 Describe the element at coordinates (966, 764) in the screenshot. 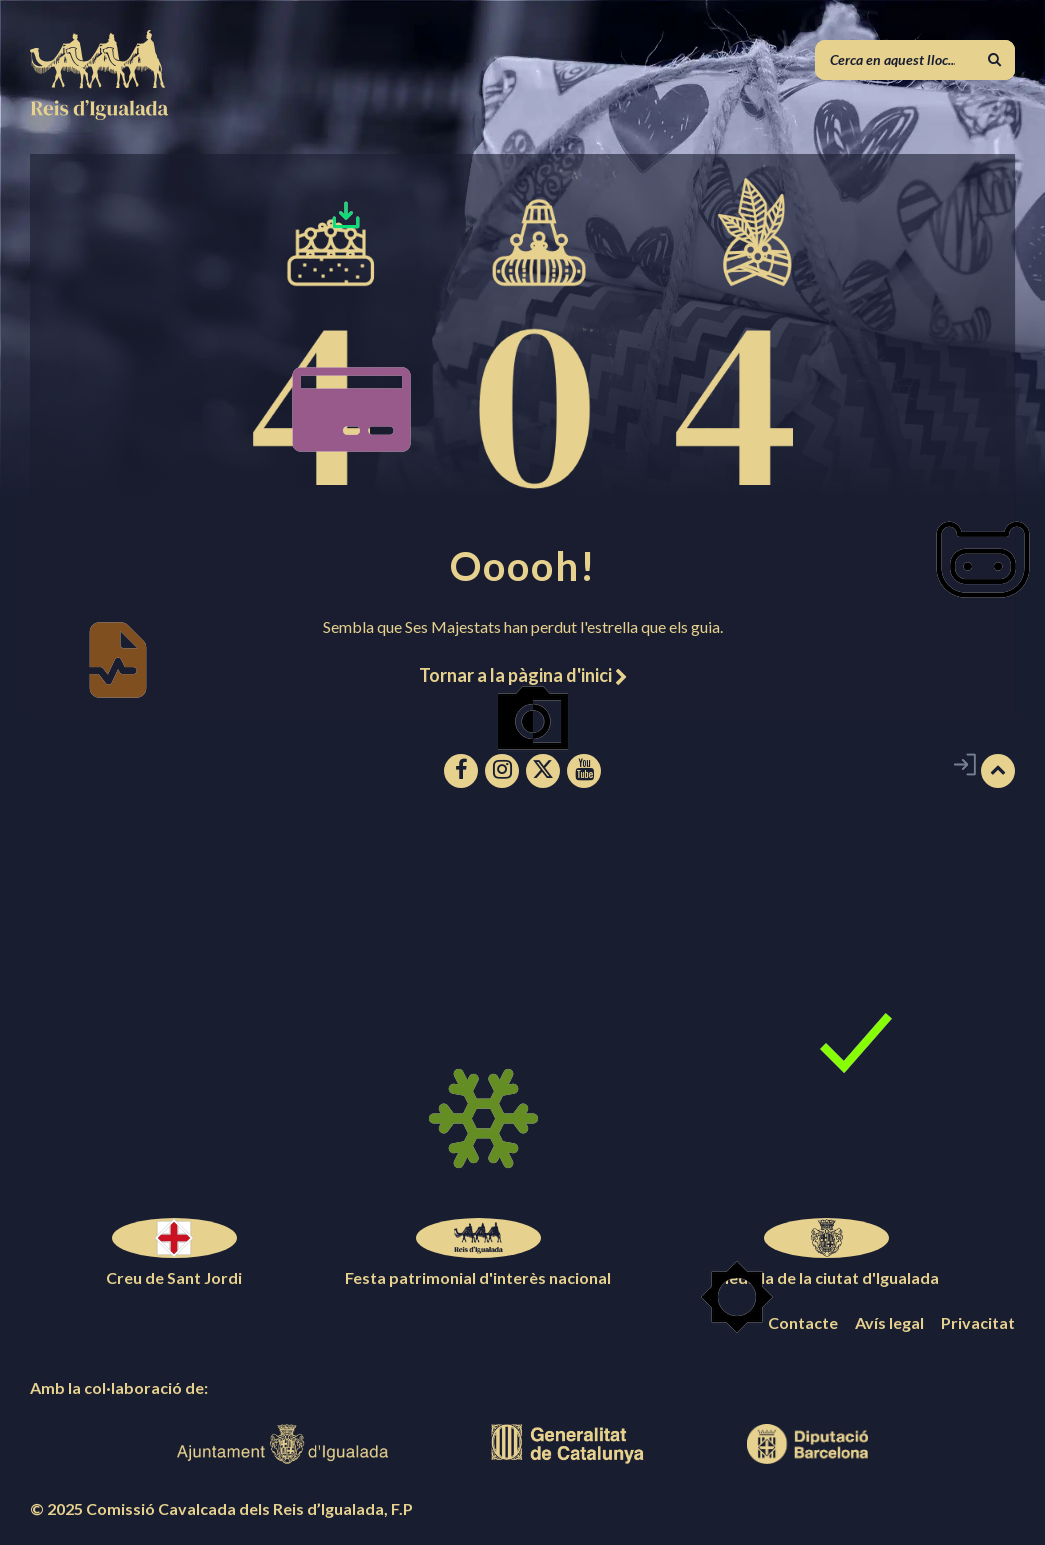

I see `sign in to your account` at that location.